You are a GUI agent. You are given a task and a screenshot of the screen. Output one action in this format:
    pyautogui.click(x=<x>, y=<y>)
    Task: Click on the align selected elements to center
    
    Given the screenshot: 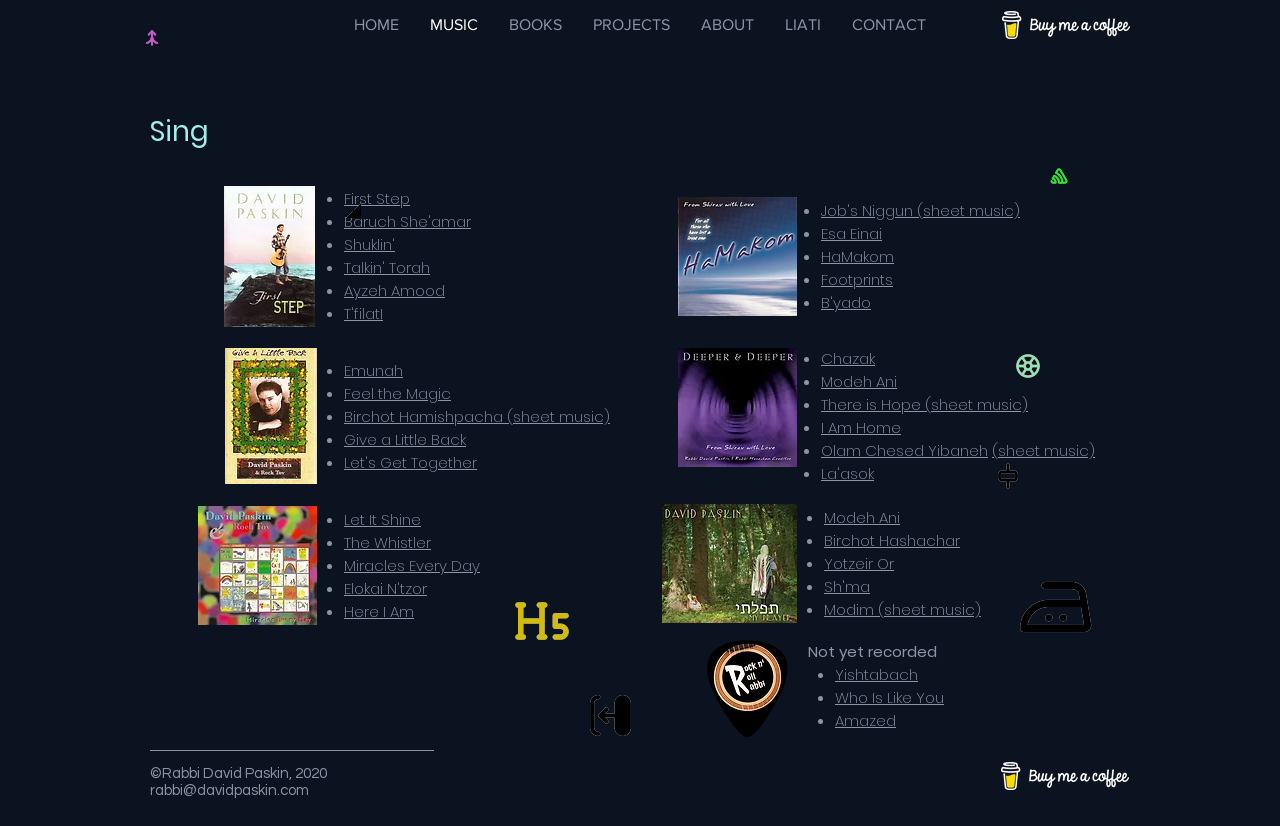 What is the action you would take?
    pyautogui.click(x=1008, y=476)
    